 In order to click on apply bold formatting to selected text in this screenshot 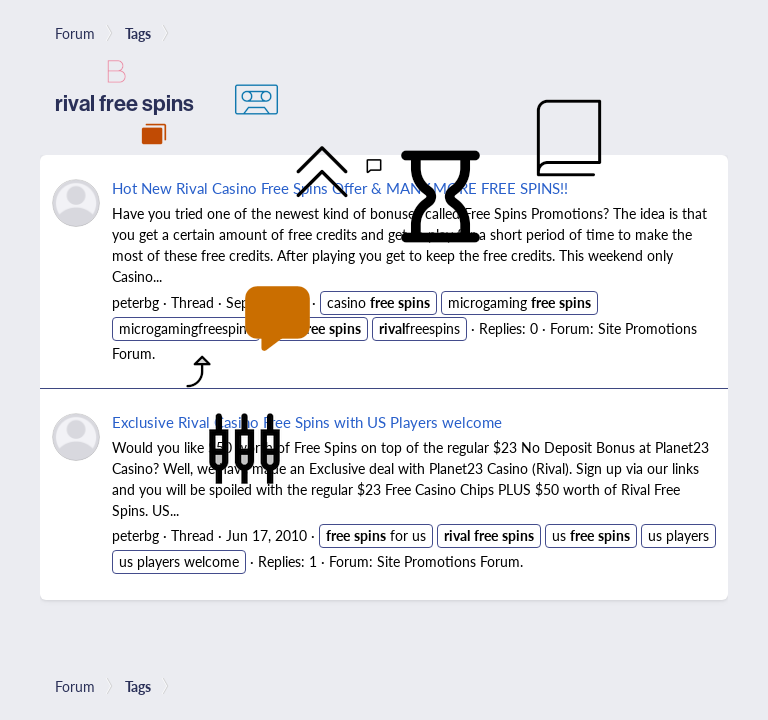, I will do `click(115, 72)`.